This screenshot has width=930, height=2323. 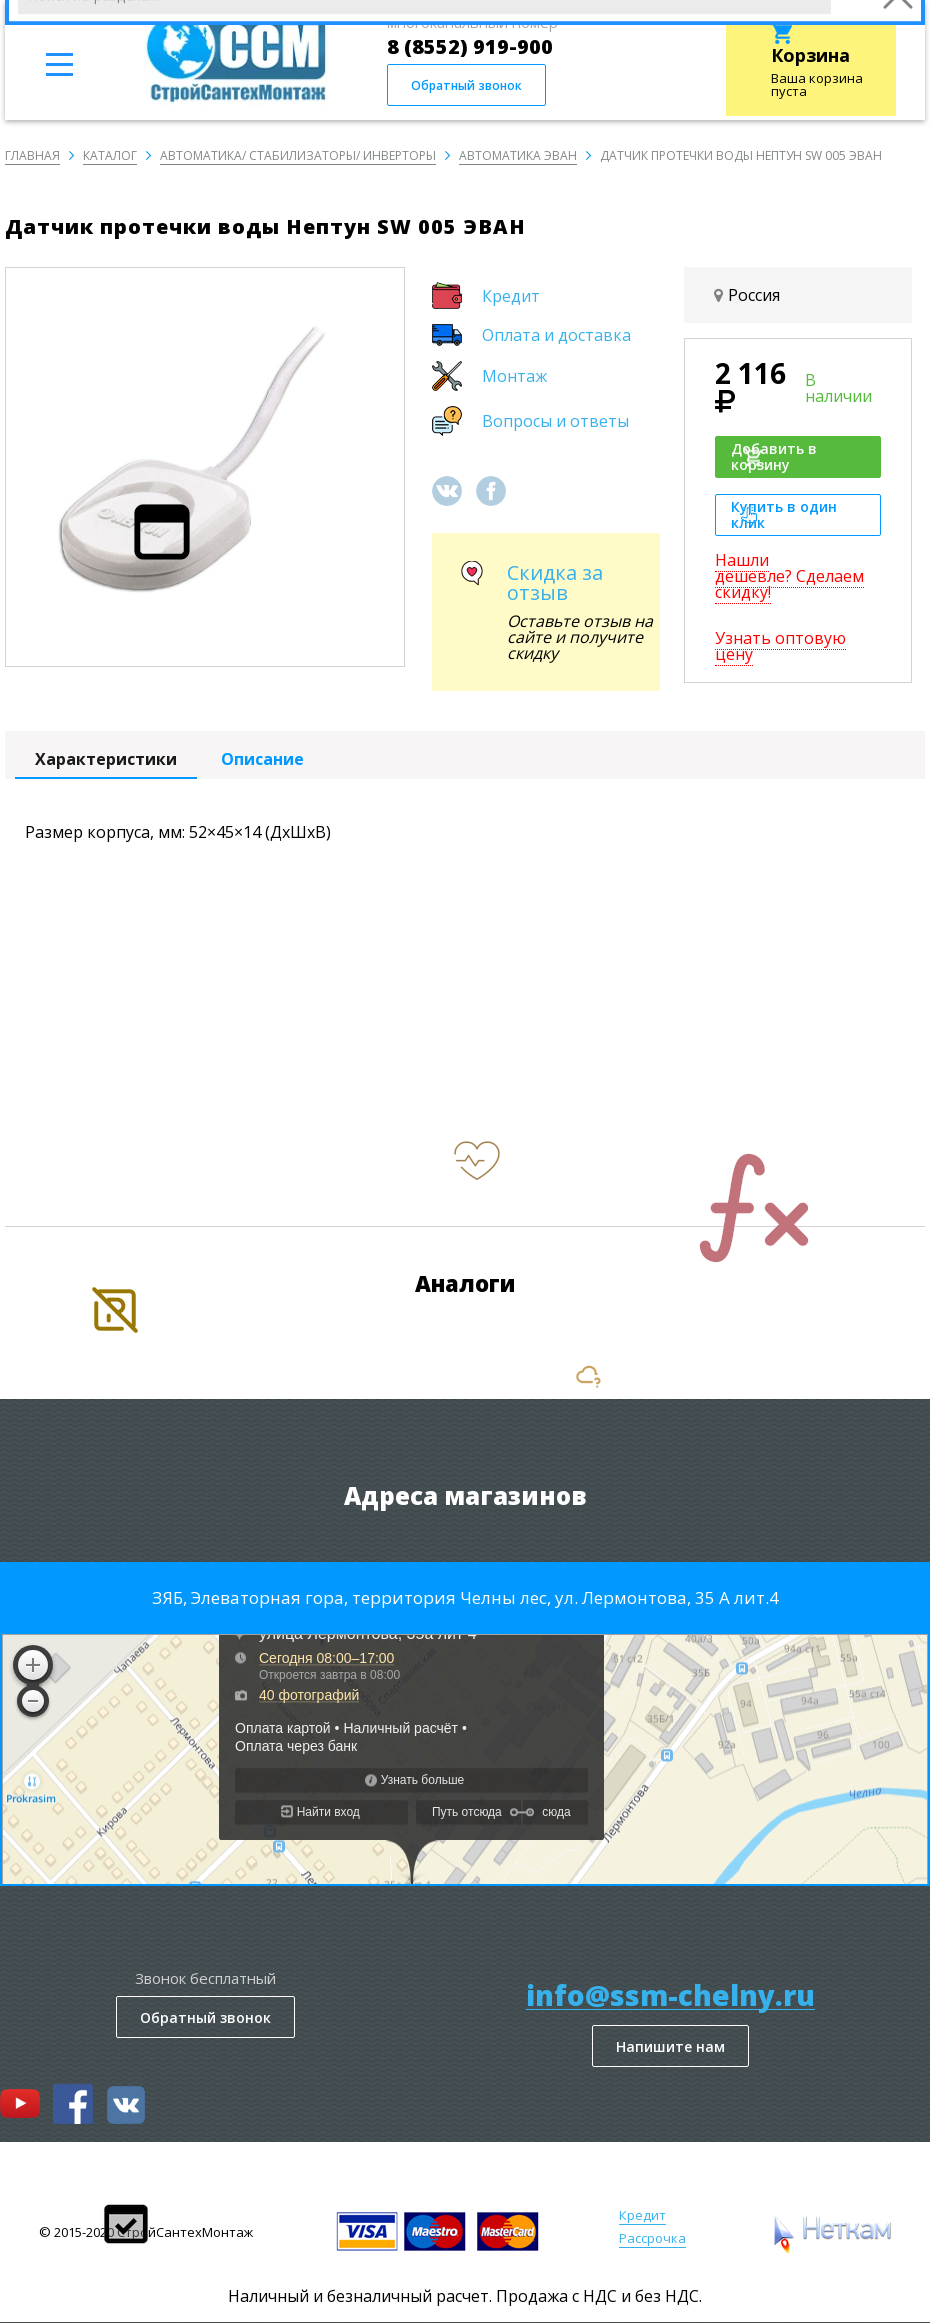 What do you see at coordinates (162, 532) in the screenshot?
I see `toggle the navigation bar visibility` at bounding box center [162, 532].